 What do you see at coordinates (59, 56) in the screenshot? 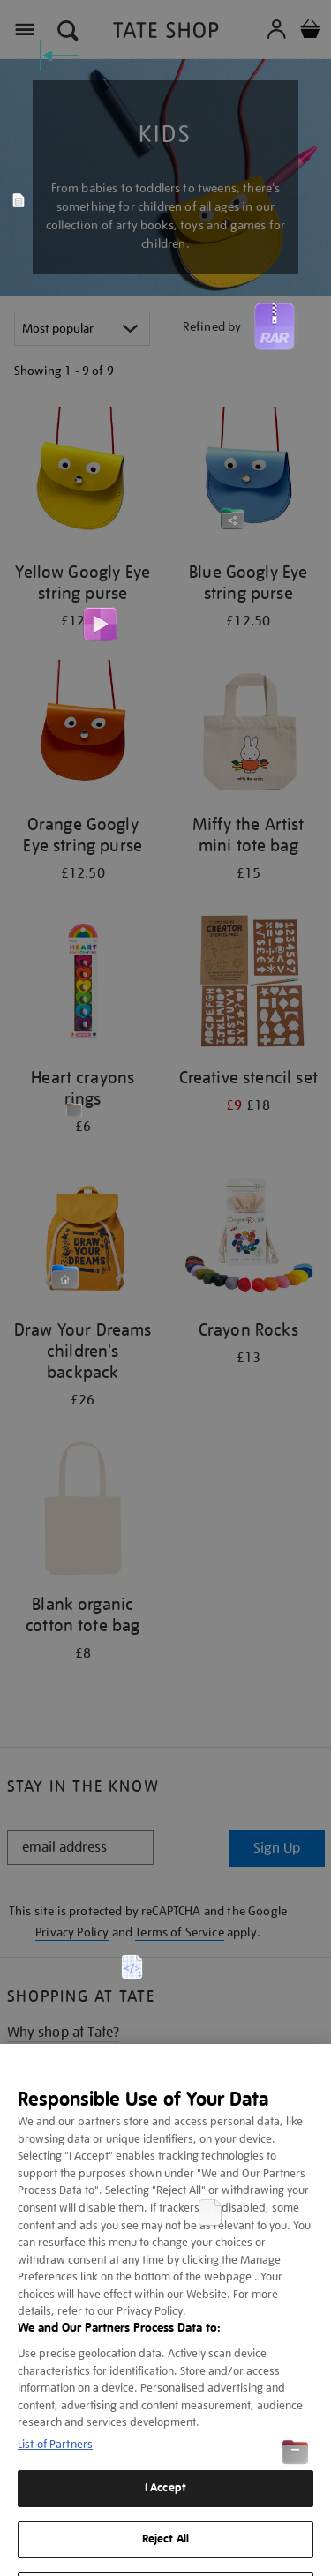
I see `go to the first item in a list or sequence` at bounding box center [59, 56].